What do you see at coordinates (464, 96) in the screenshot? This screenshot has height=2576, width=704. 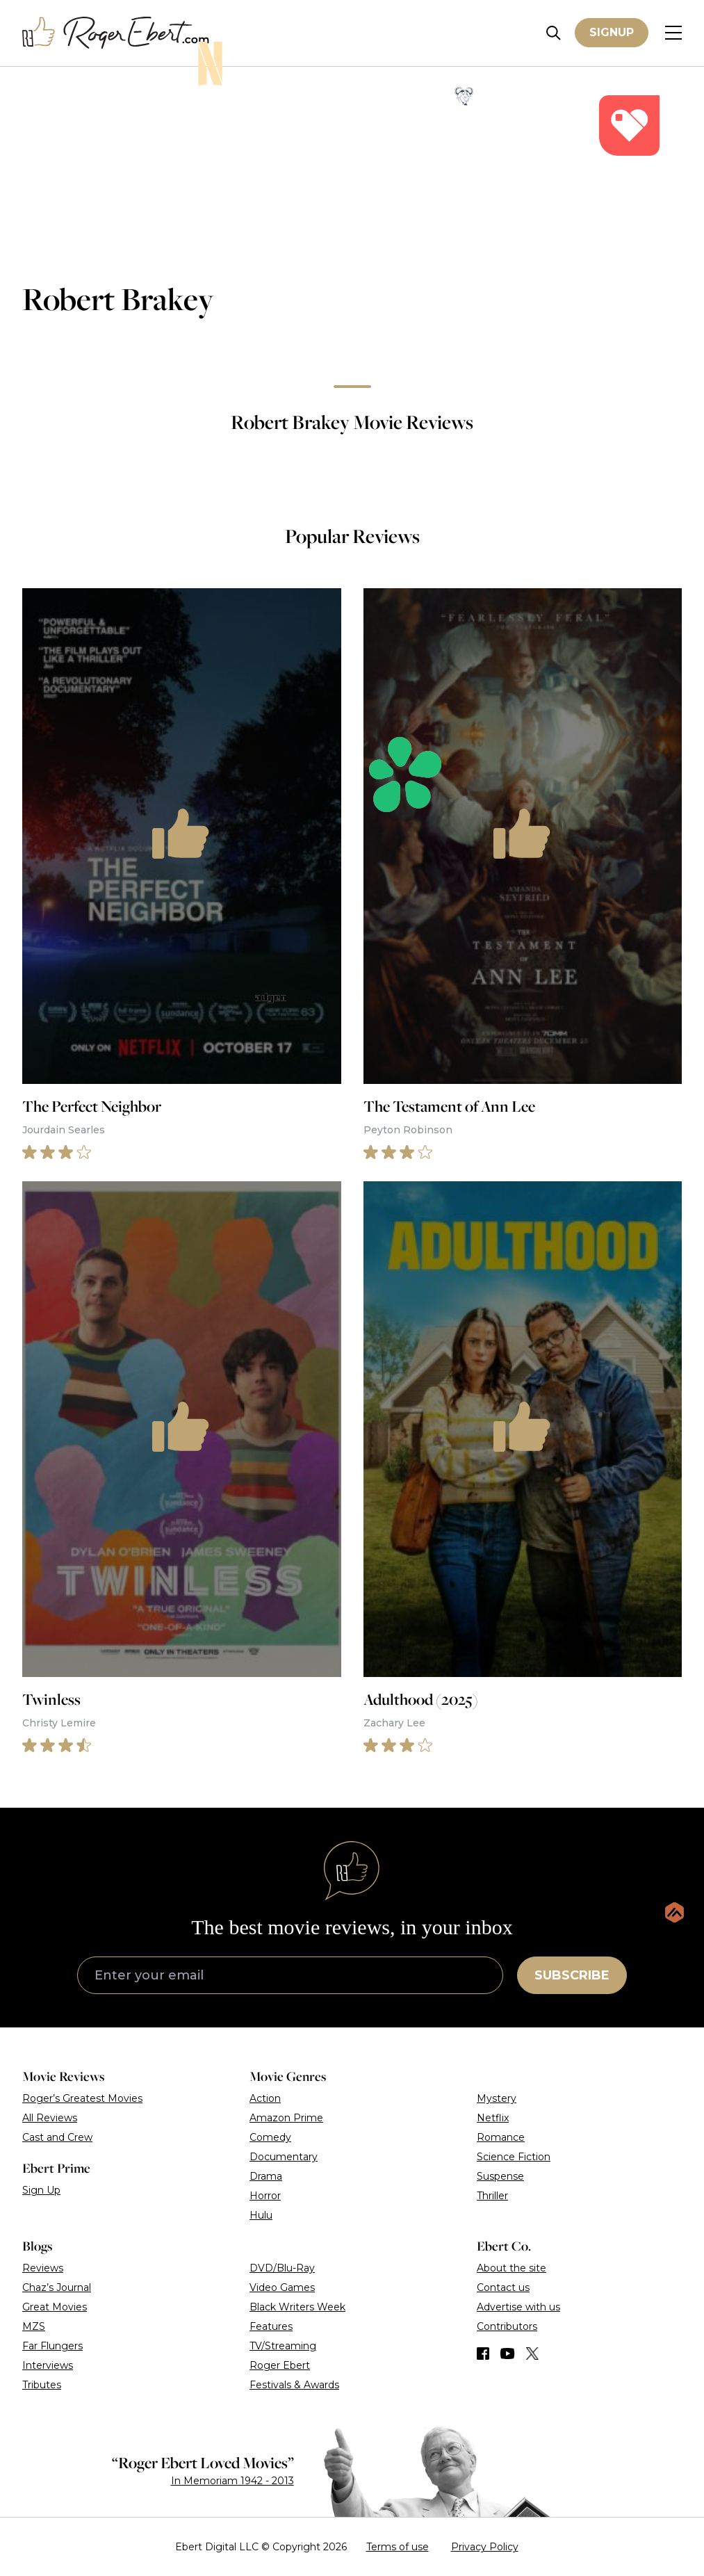 I see `gnu project logo` at bounding box center [464, 96].